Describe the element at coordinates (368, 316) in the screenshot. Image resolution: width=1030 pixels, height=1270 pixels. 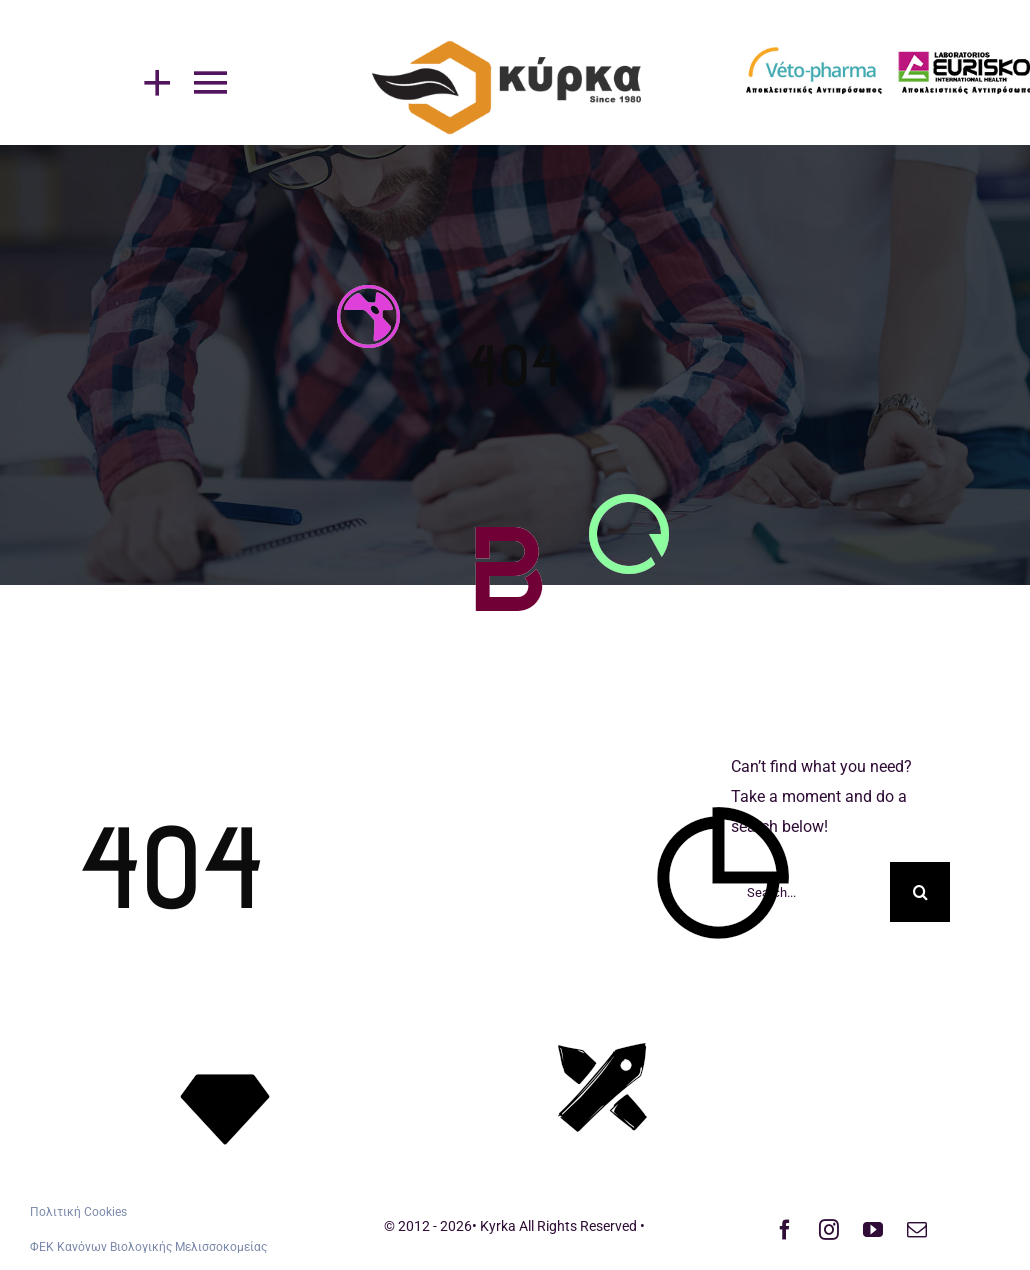
I see `open Nuke compositing software` at that location.